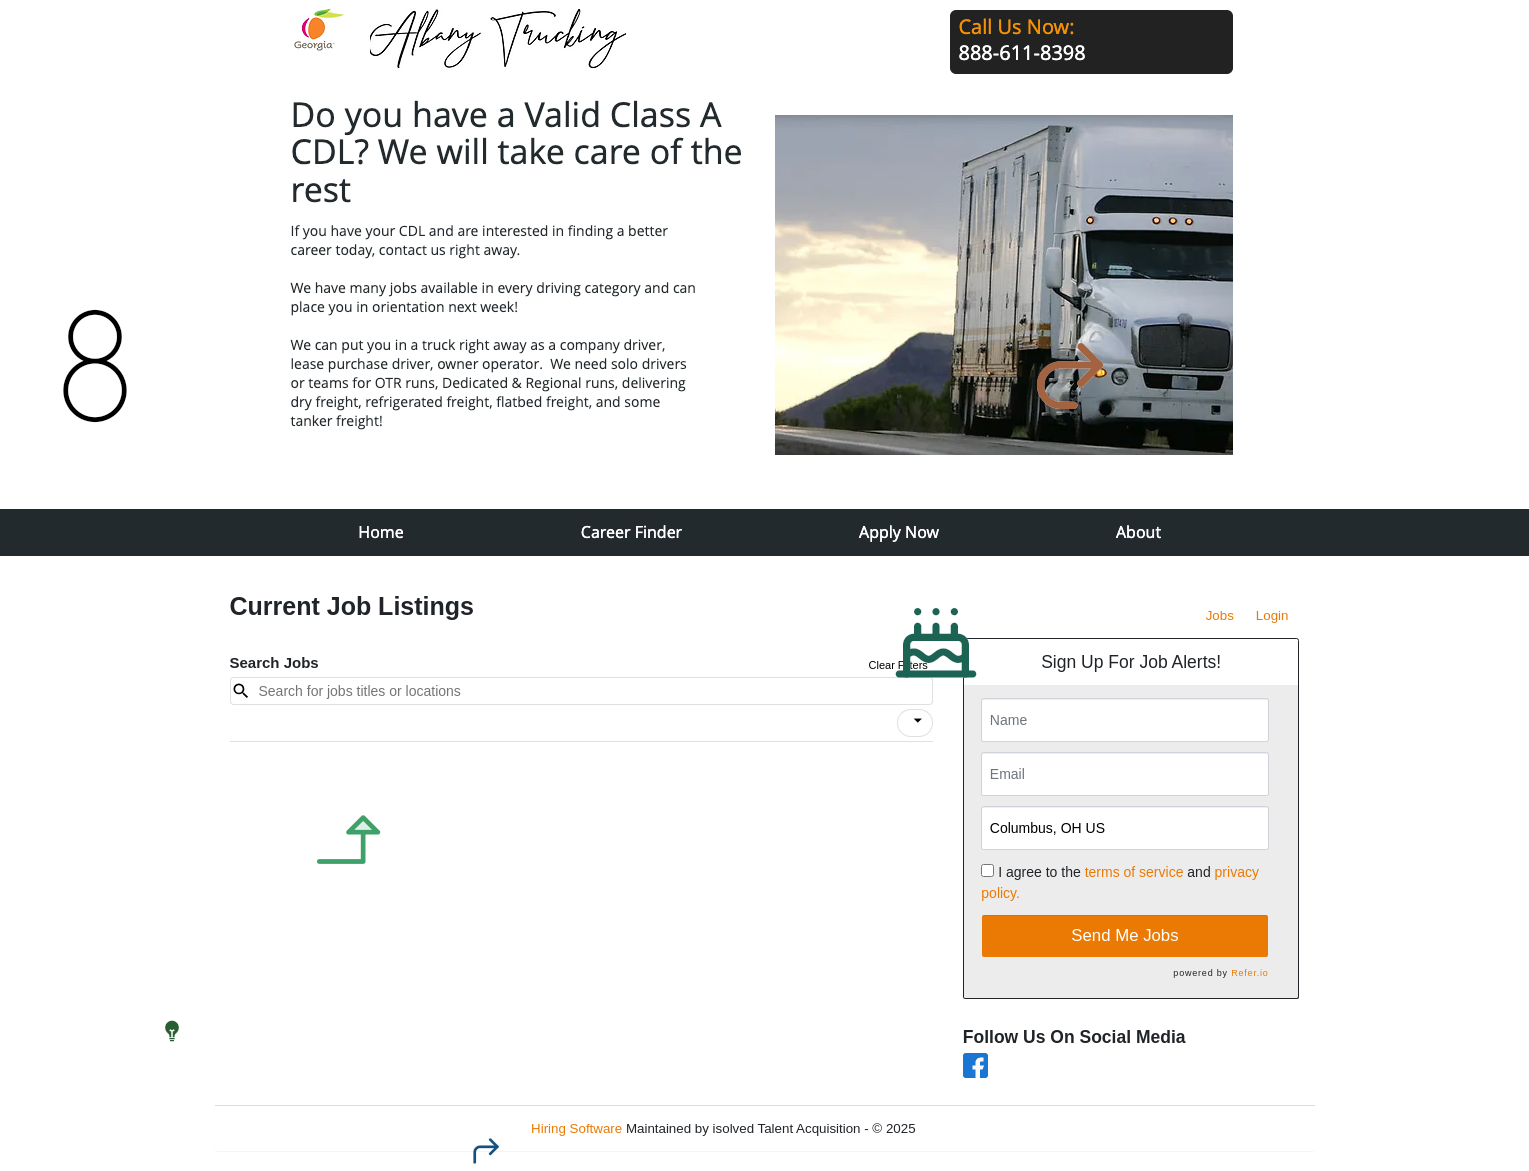  What do you see at coordinates (95, 366) in the screenshot?
I see `indicates the number eight in a list or ranking` at bounding box center [95, 366].